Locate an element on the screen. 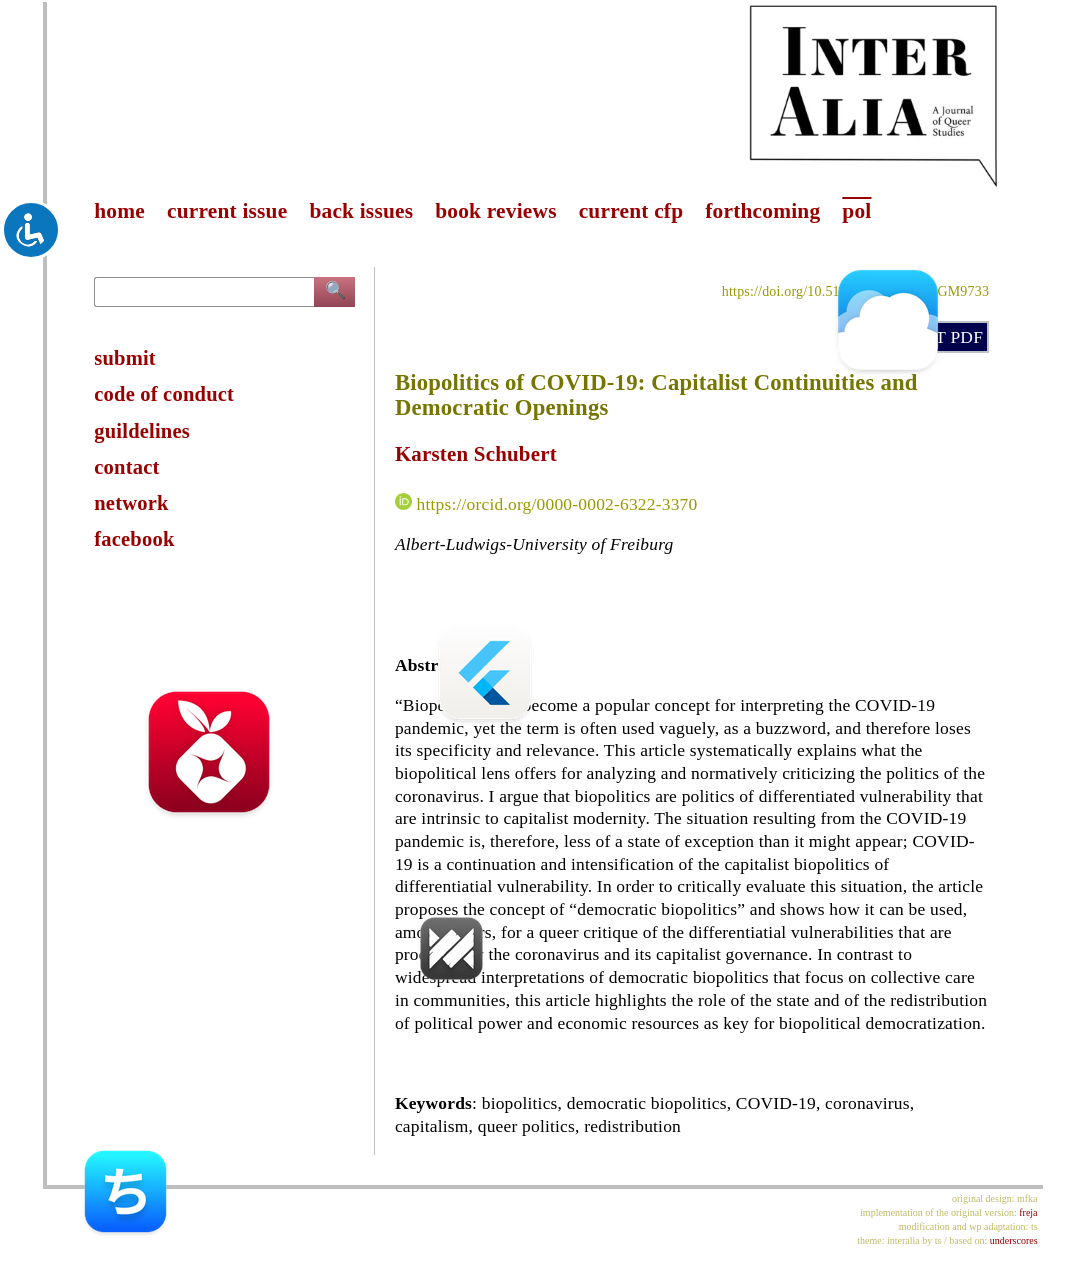  launch Dota Underlords game is located at coordinates (451, 948).